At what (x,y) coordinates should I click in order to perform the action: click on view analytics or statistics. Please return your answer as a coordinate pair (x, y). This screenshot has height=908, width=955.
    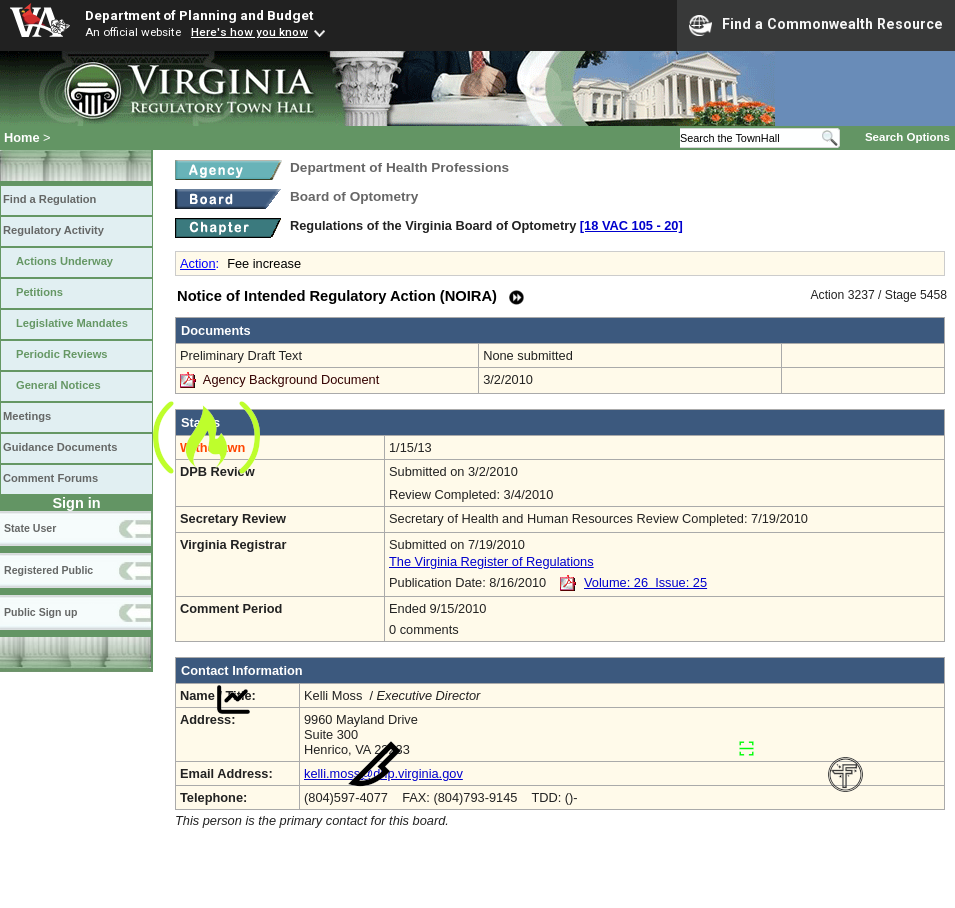
    Looking at the image, I should click on (233, 699).